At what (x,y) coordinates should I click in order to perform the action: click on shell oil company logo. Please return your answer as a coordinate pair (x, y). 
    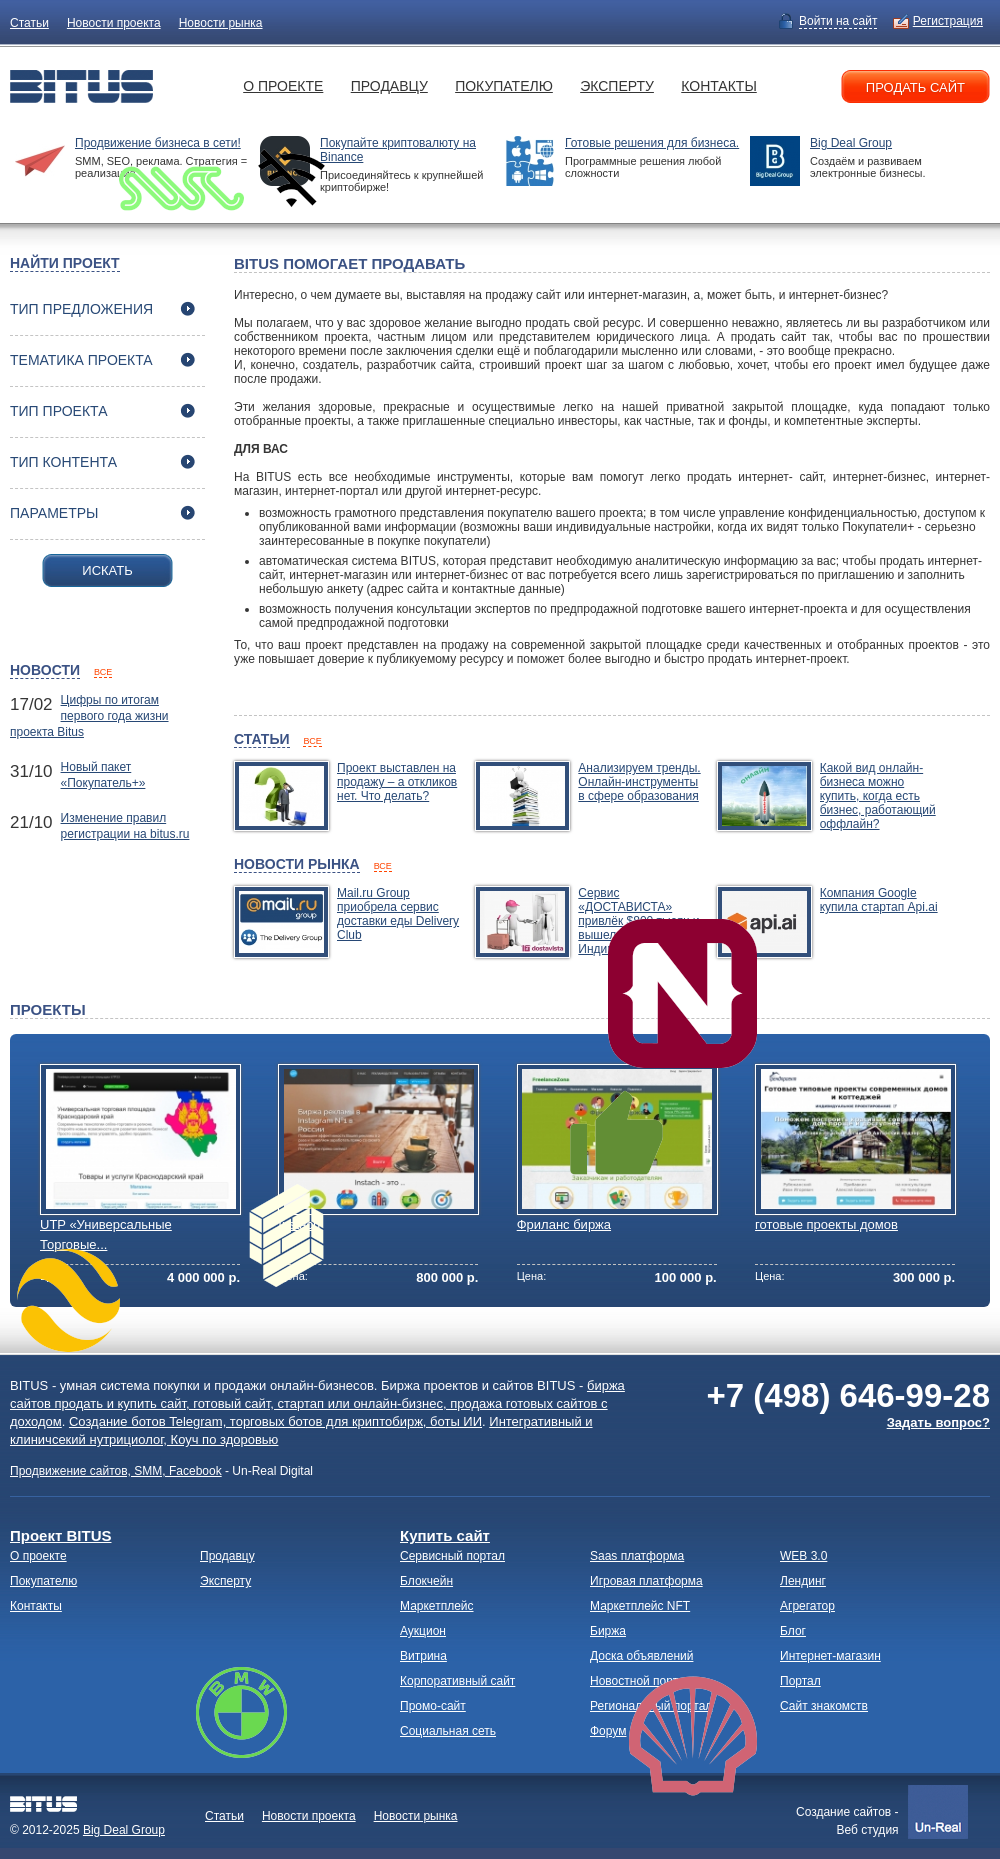
    Looking at the image, I should click on (693, 1736).